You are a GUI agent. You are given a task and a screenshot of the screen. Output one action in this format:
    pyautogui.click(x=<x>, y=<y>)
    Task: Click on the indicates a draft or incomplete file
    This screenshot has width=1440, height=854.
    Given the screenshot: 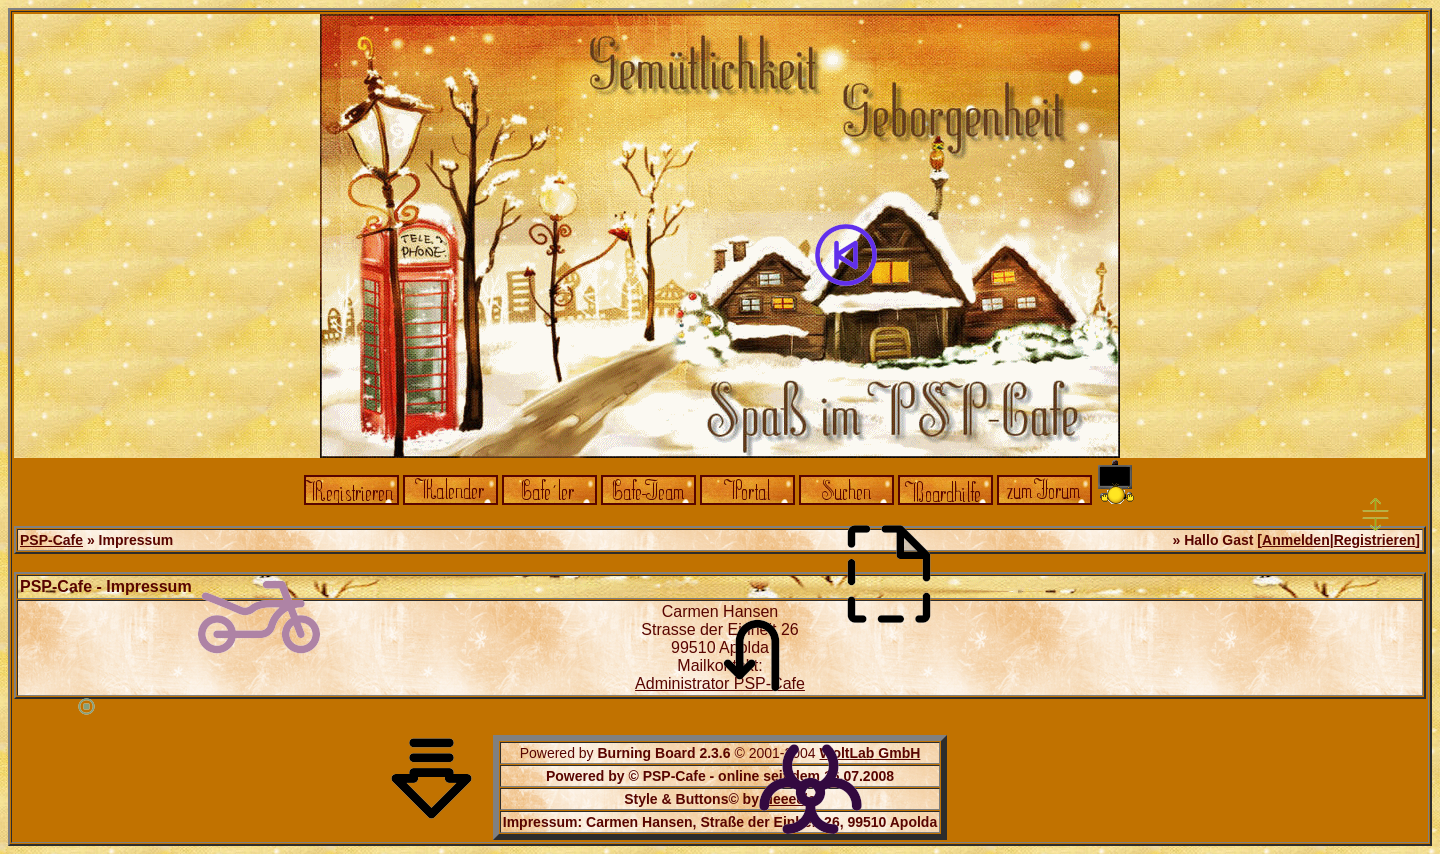 What is the action you would take?
    pyautogui.click(x=889, y=574)
    